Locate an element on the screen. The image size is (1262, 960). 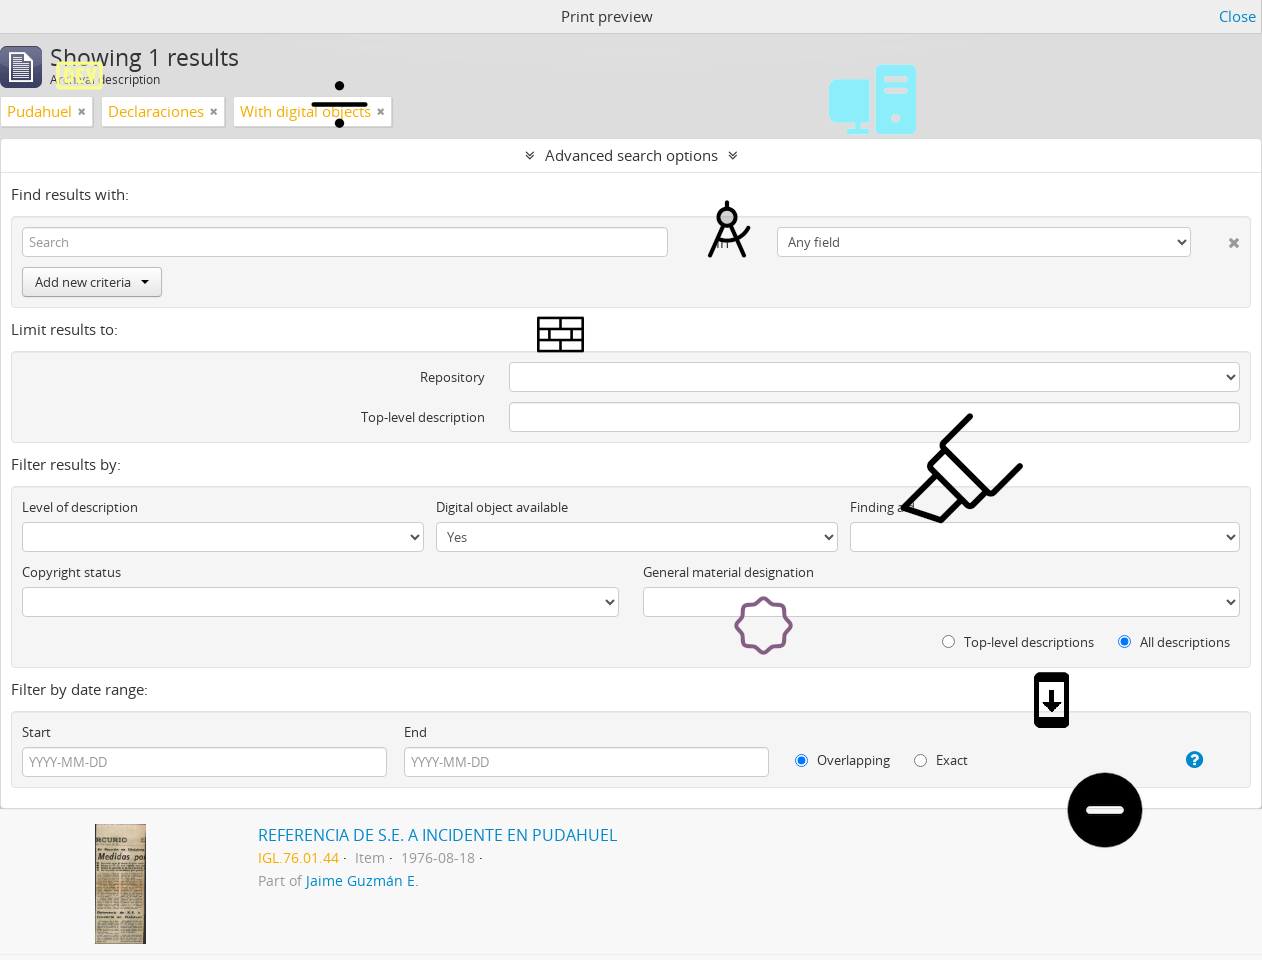
highlight or mark selected text is located at coordinates (957, 474).